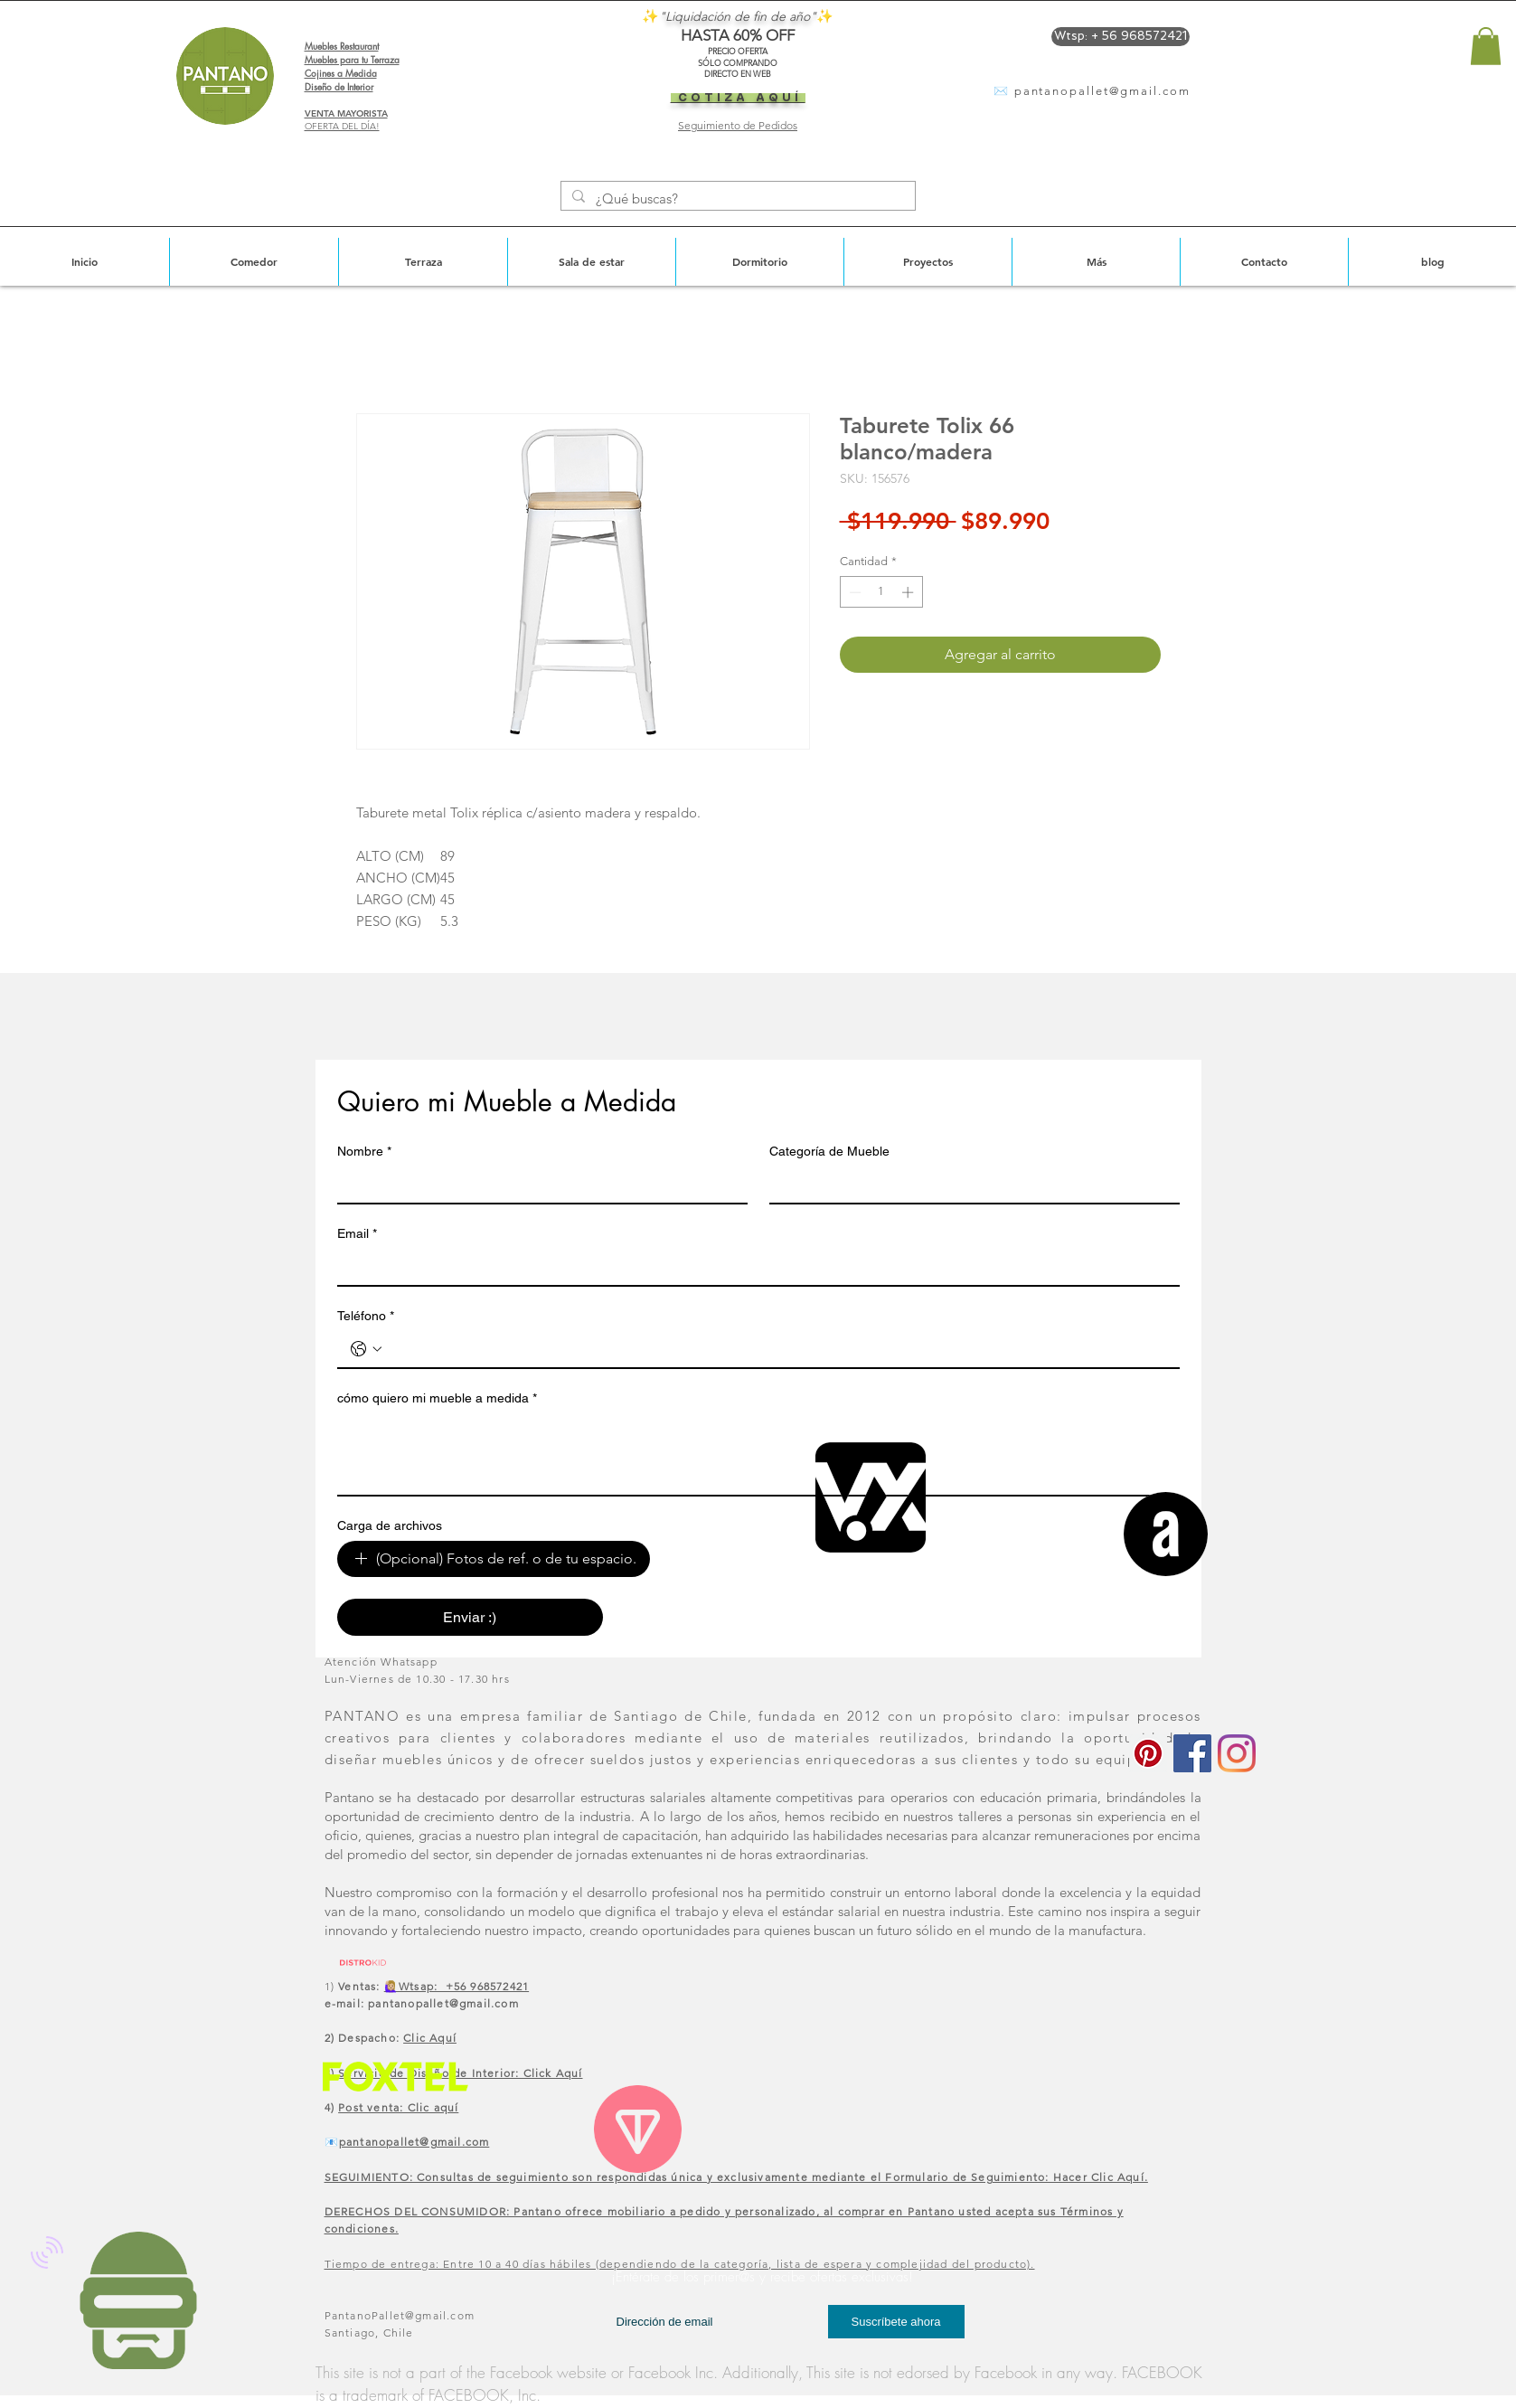 This screenshot has width=1516, height=2408. I want to click on access distrokid music distribution platform, so click(363, 1962).